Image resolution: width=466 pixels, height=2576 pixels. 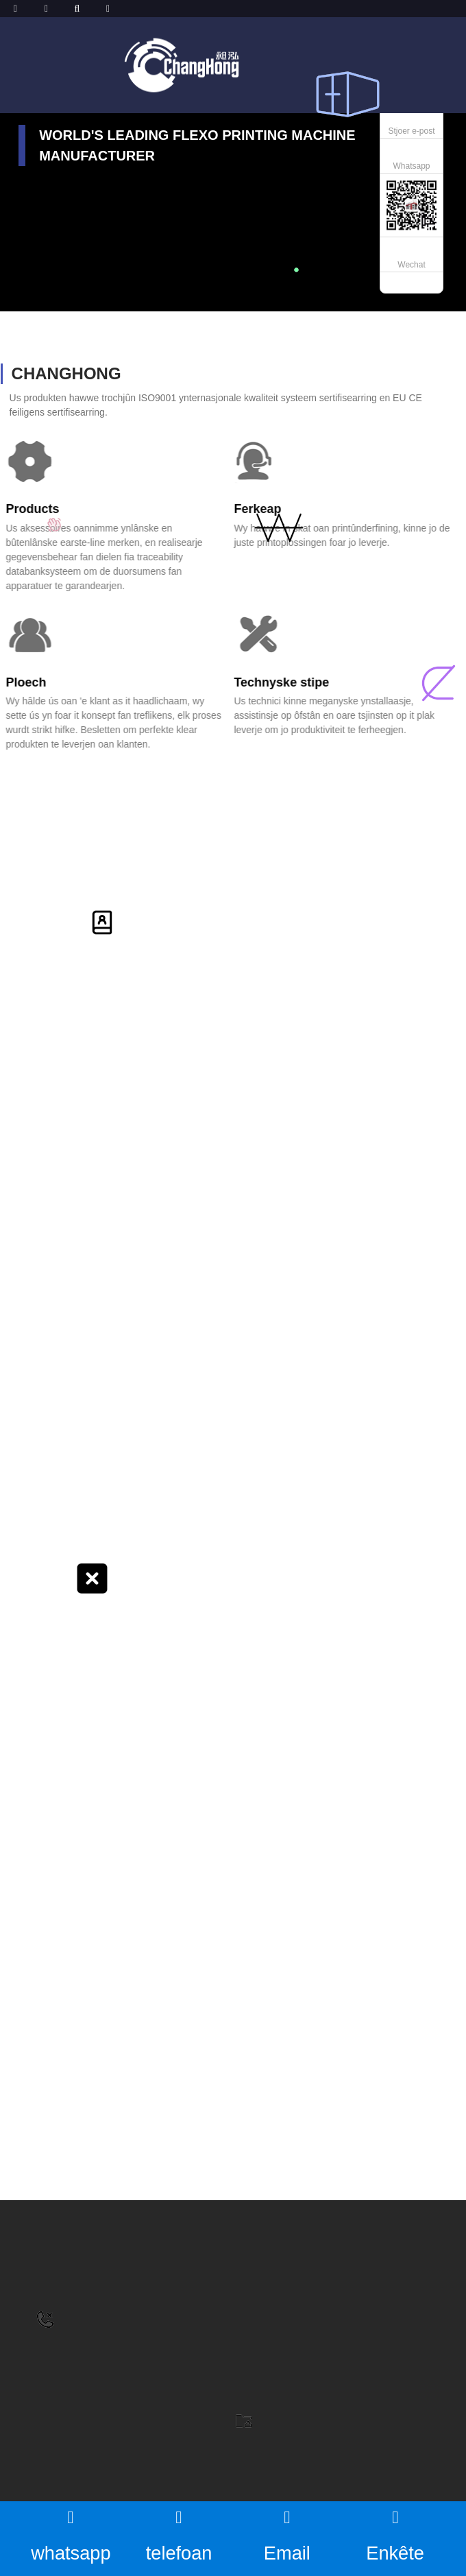 What do you see at coordinates (439, 683) in the screenshot?
I see `indicates a set is not a subset of another in mathematical notation` at bounding box center [439, 683].